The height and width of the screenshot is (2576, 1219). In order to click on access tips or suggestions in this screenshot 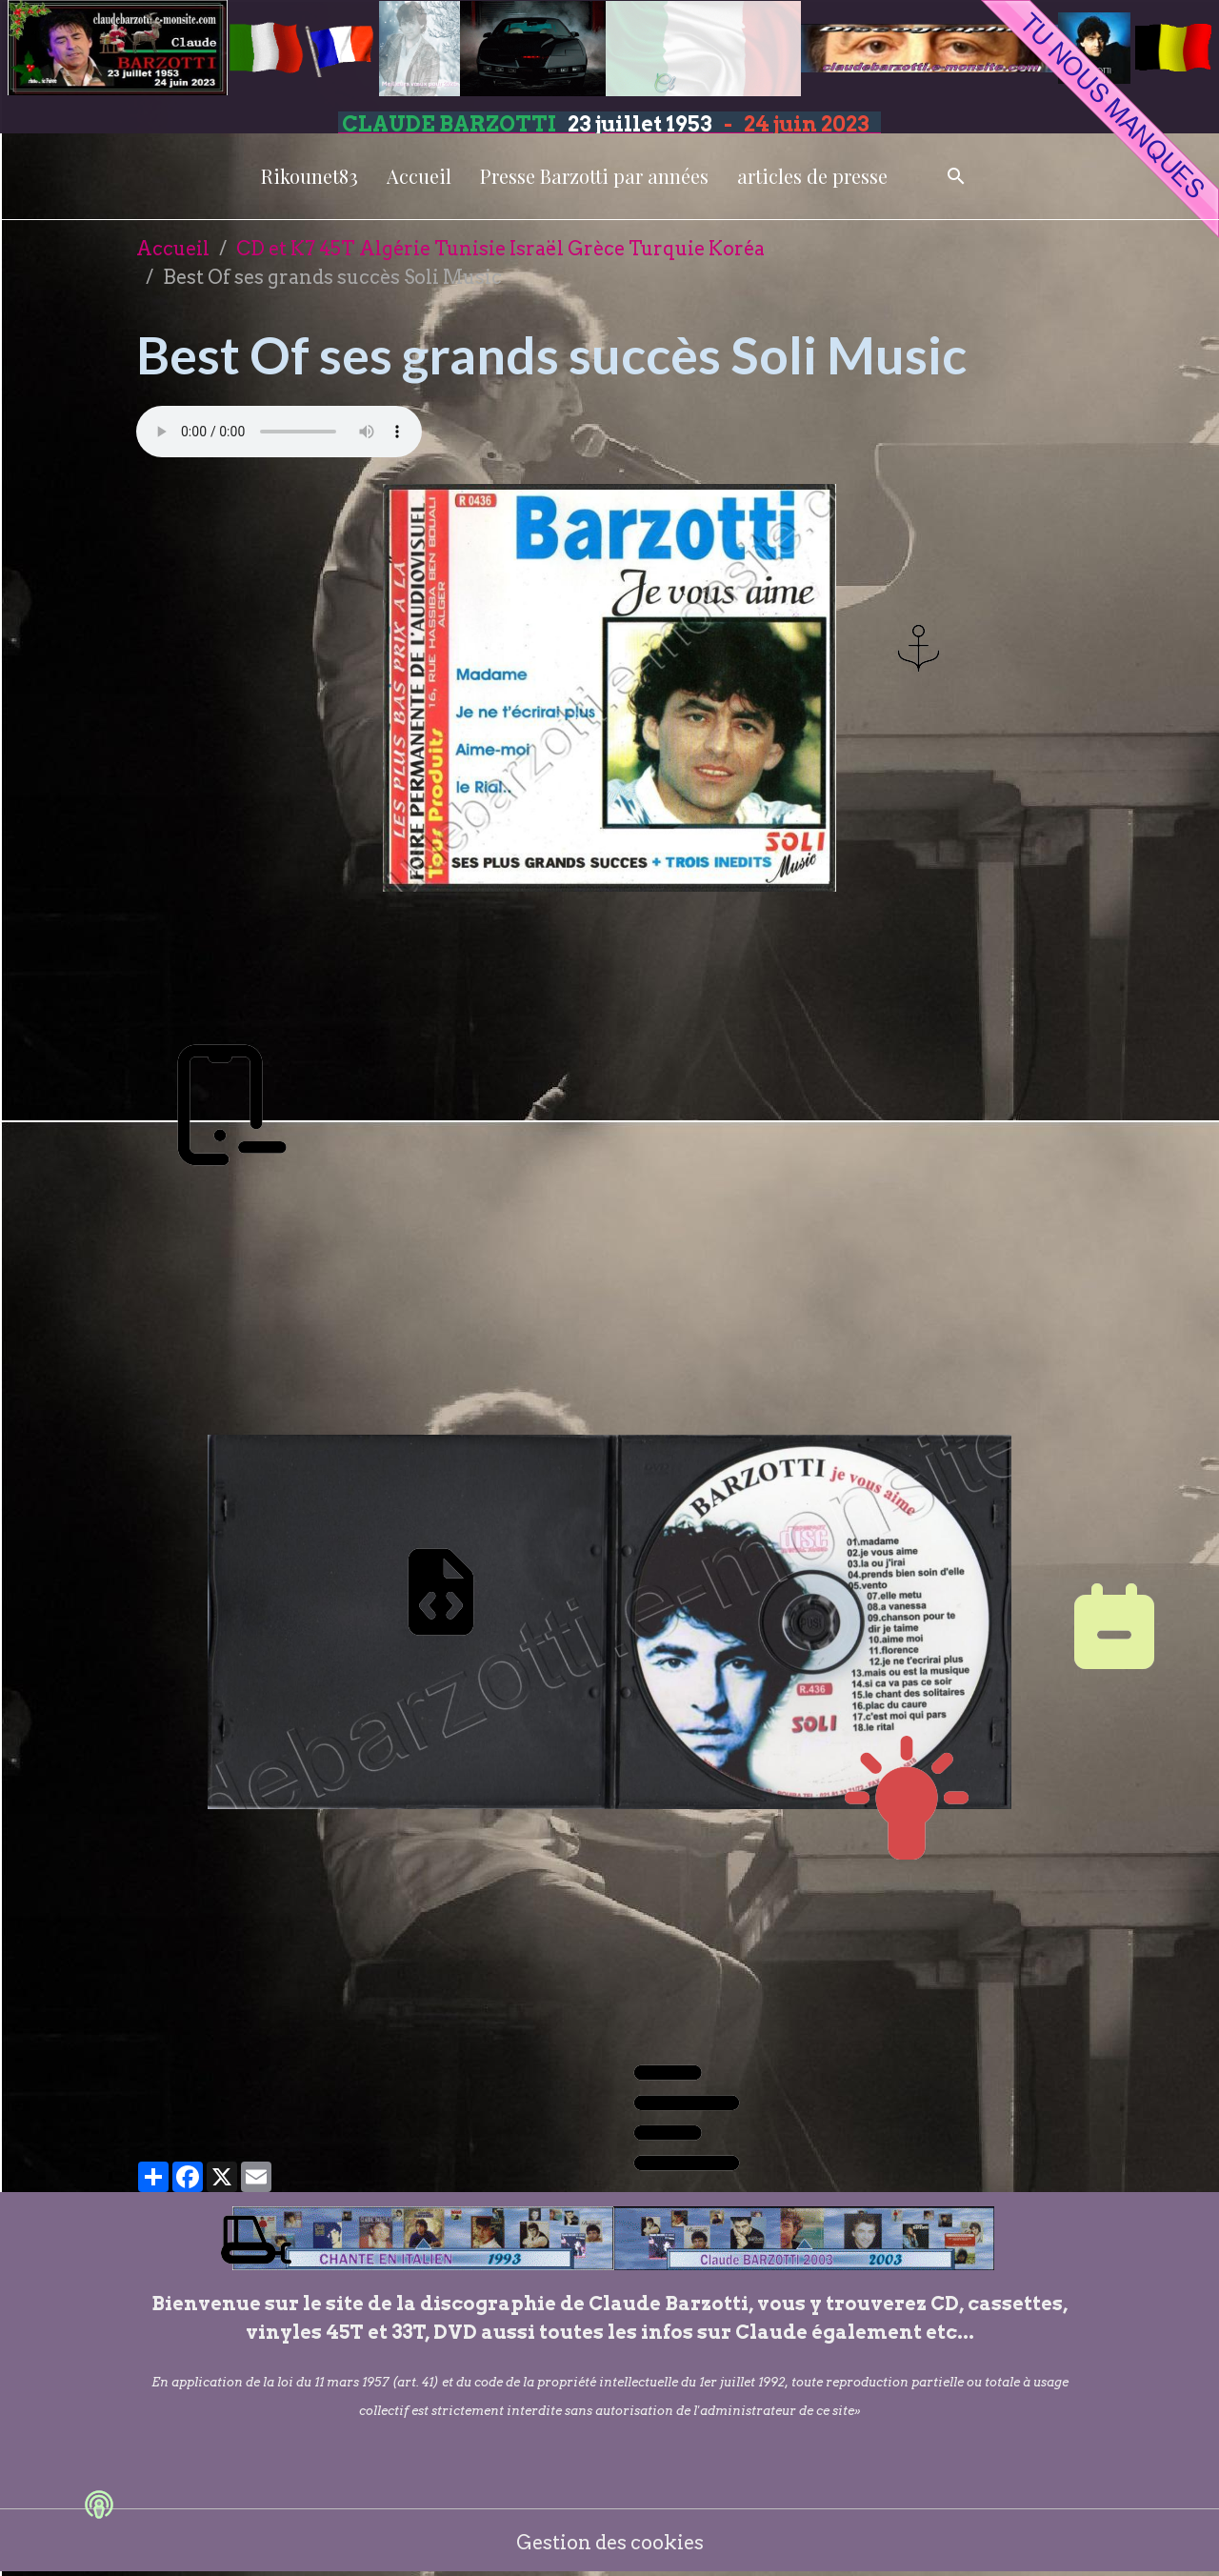, I will do `click(907, 1798)`.